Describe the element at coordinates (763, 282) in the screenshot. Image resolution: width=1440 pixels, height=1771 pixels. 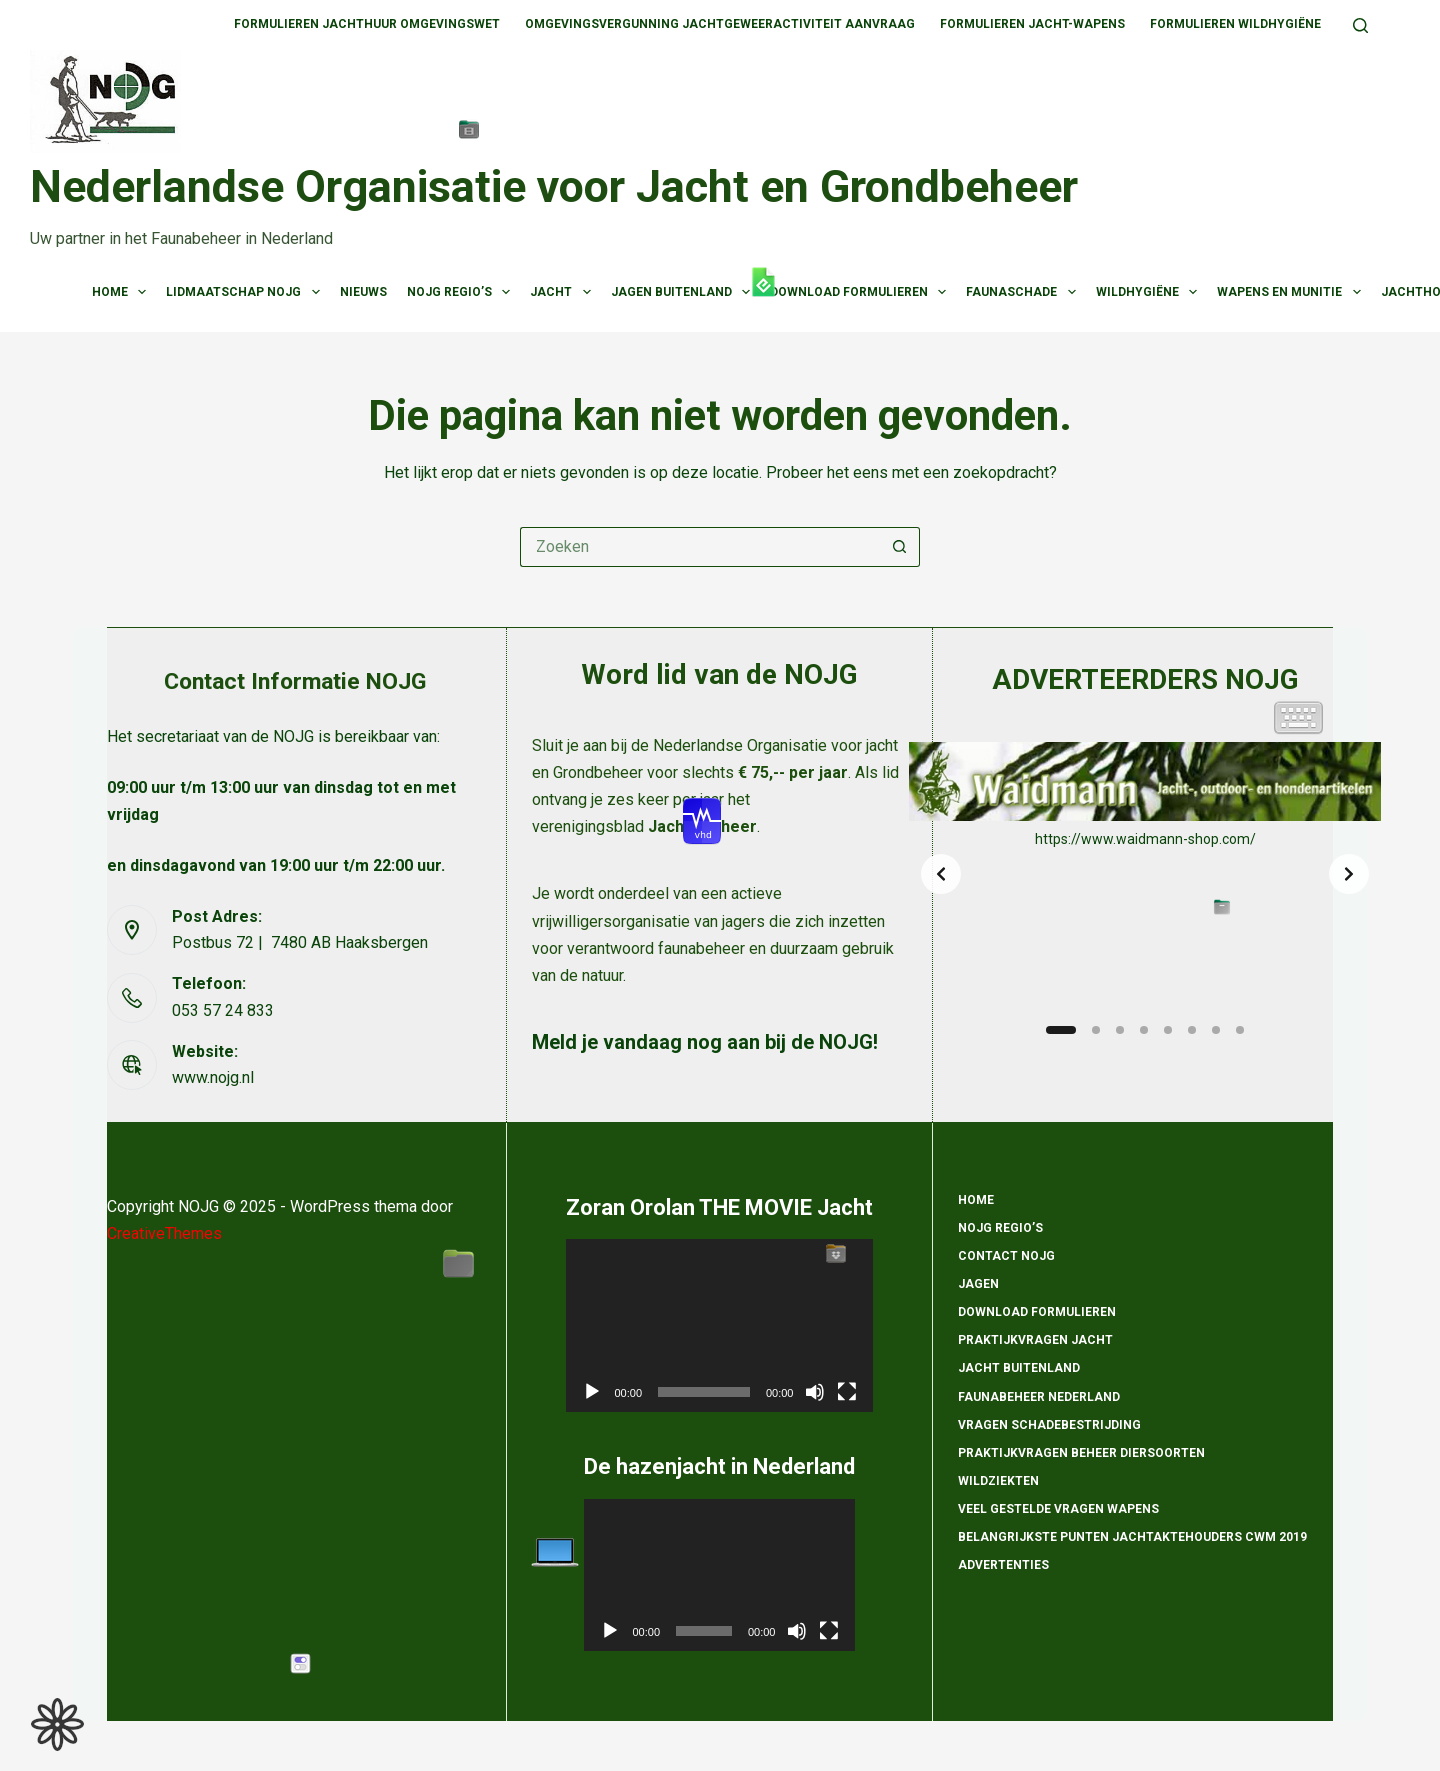
I see `an epub ebook file` at that location.